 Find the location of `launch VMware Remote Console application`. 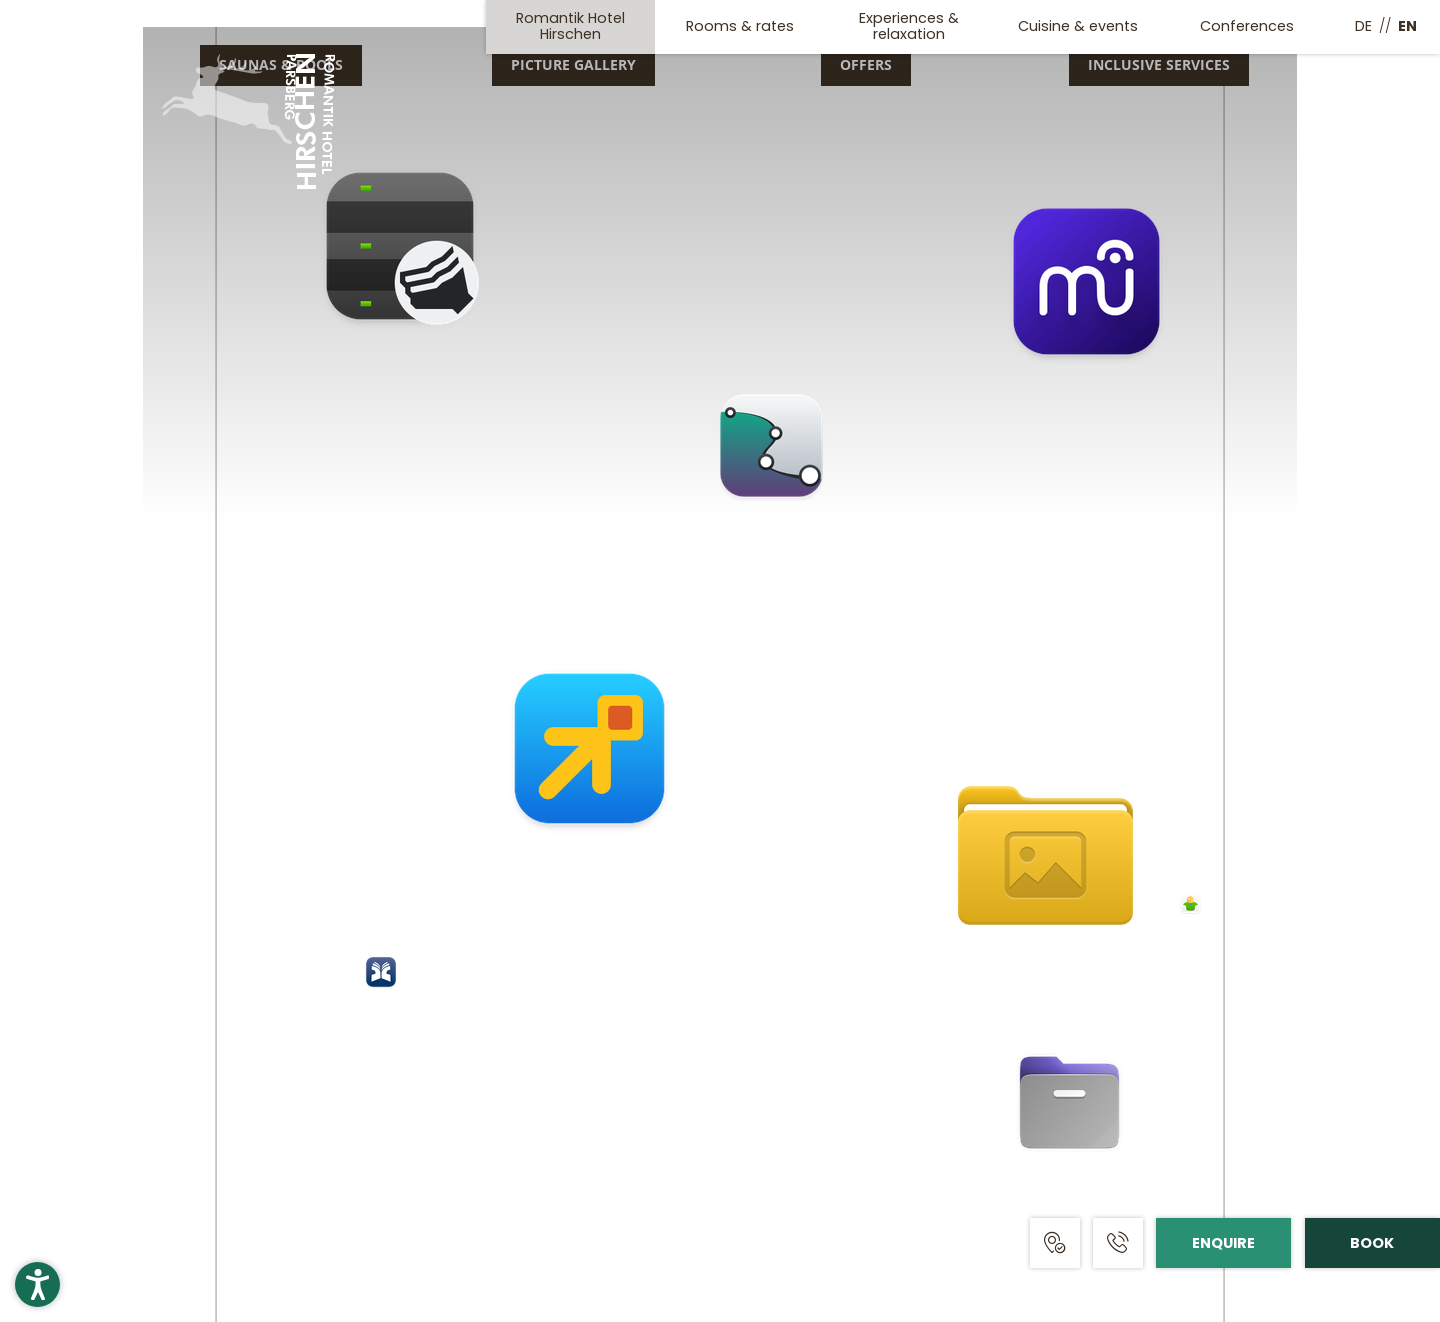

launch VMware Remote Console application is located at coordinates (589, 748).